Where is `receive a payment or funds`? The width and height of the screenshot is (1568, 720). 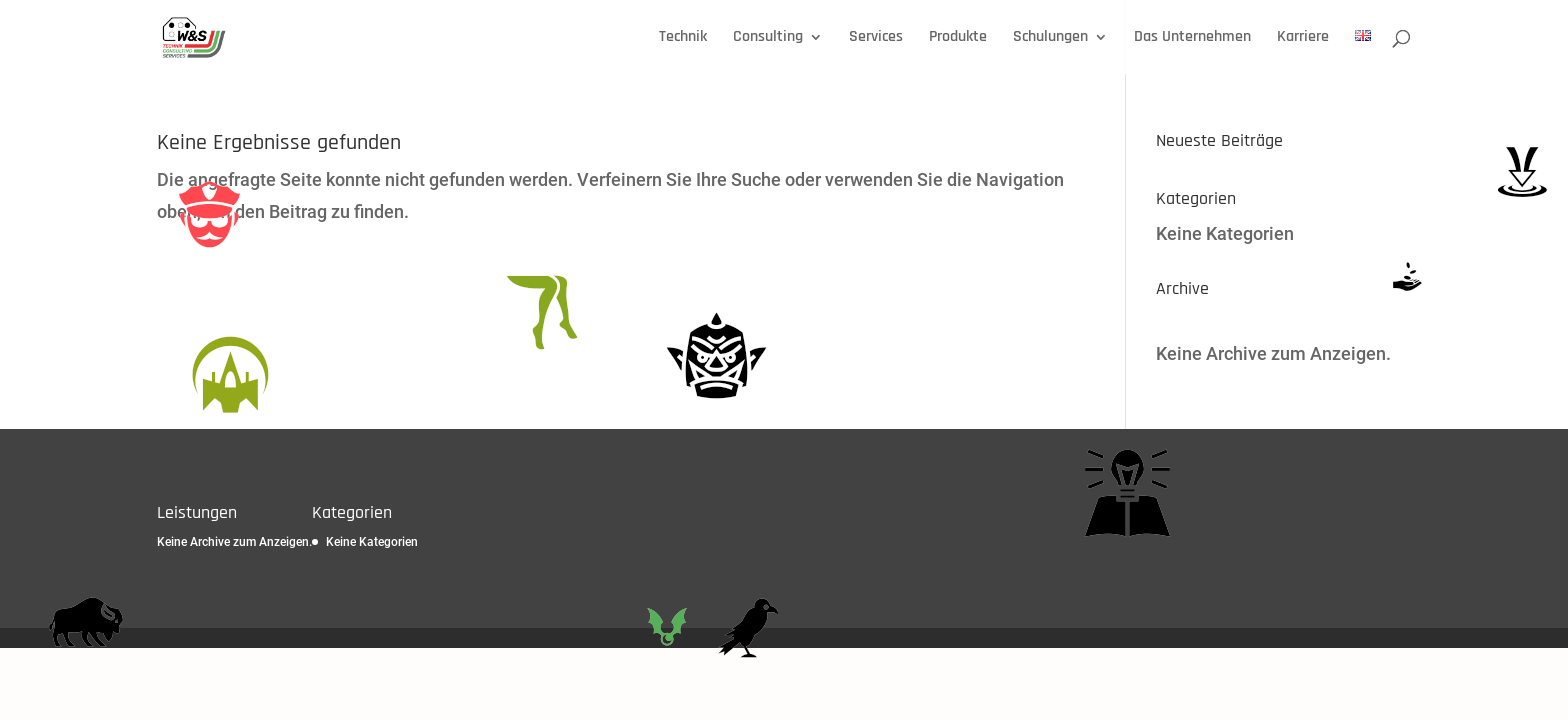
receive a payment or funds is located at coordinates (1407, 276).